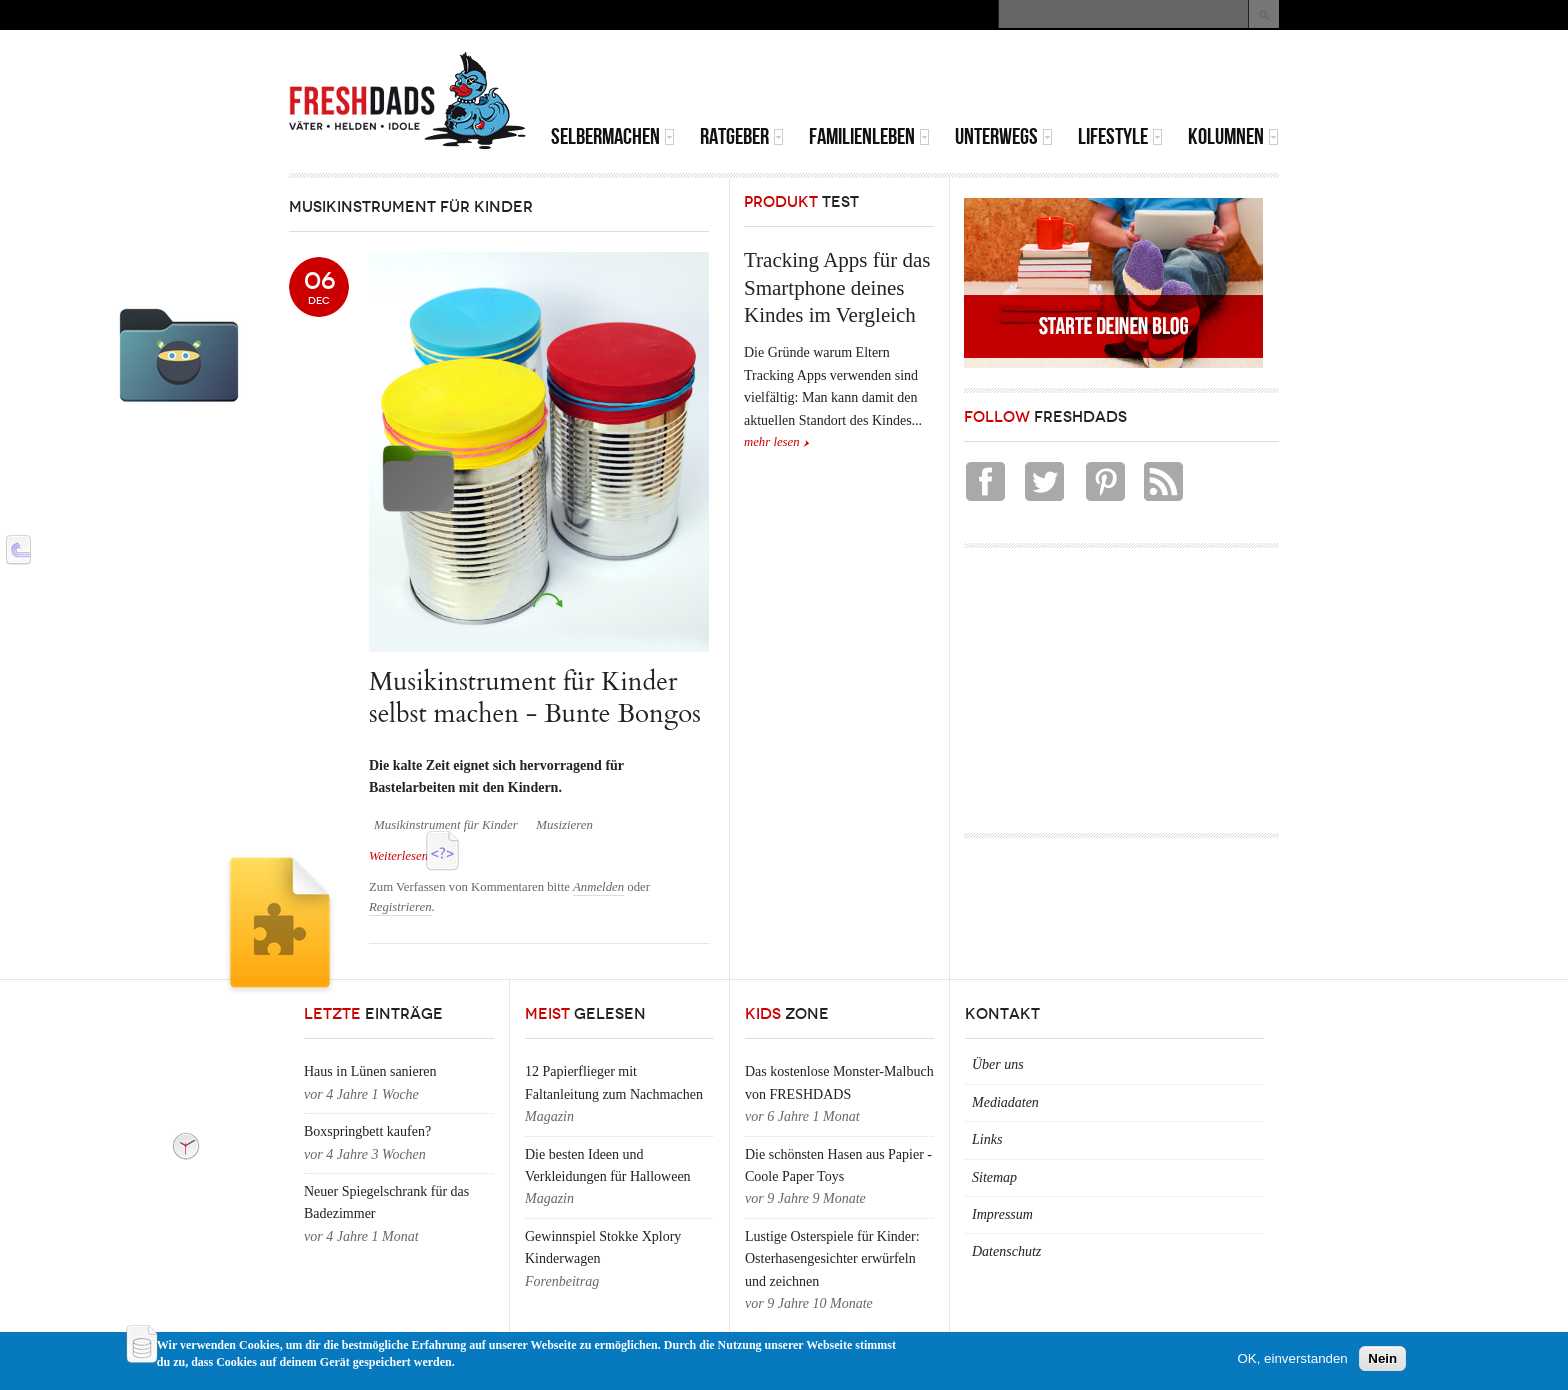 The width and height of the screenshot is (1568, 1390). Describe the element at coordinates (178, 358) in the screenshot. I see `open ninja download manager folder` at that location.